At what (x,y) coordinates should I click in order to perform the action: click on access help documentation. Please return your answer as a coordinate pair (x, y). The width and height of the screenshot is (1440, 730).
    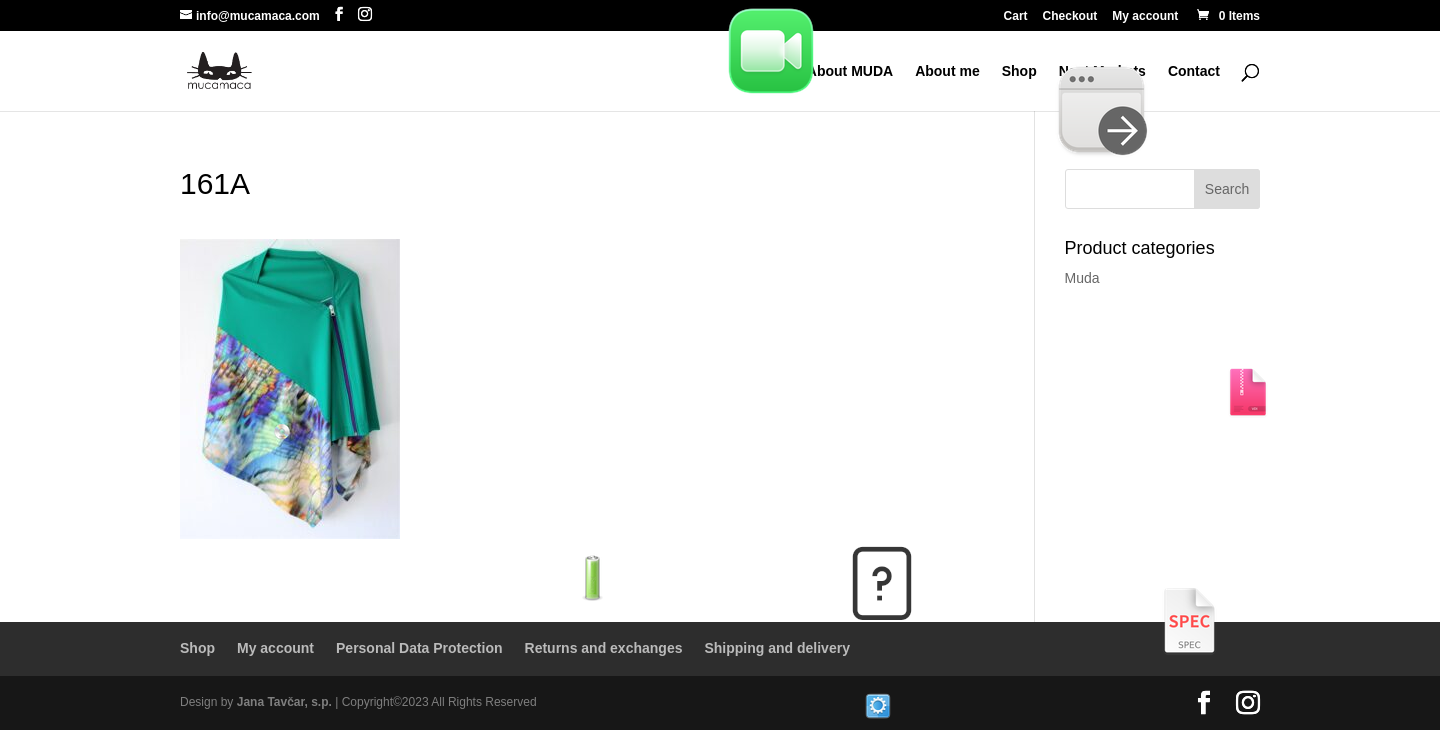
    Looking at the image, I should click on (882, 581).